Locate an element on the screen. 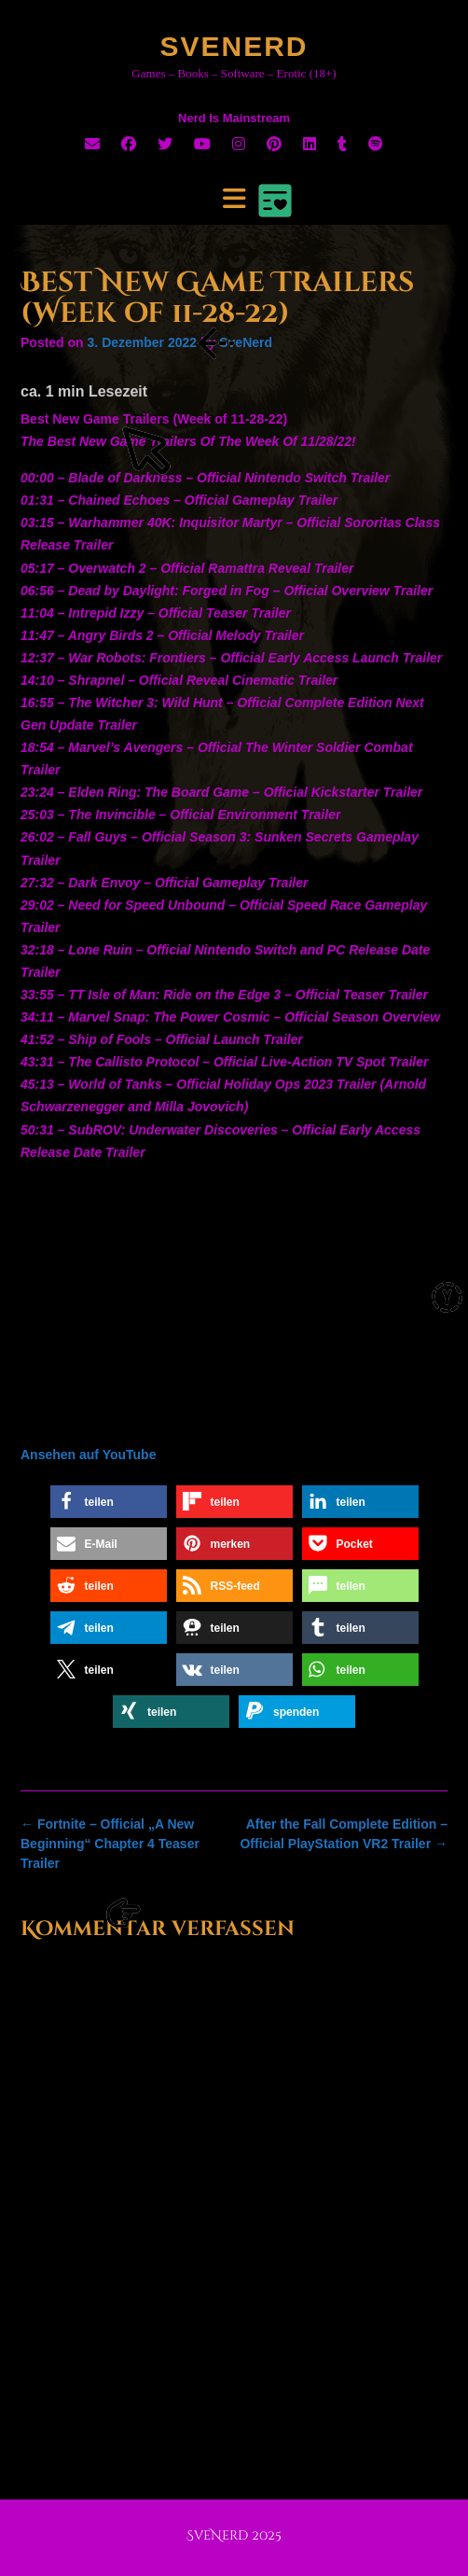 The image size is (468, 2576). view your favorites list is located at coordinates (275, 201).